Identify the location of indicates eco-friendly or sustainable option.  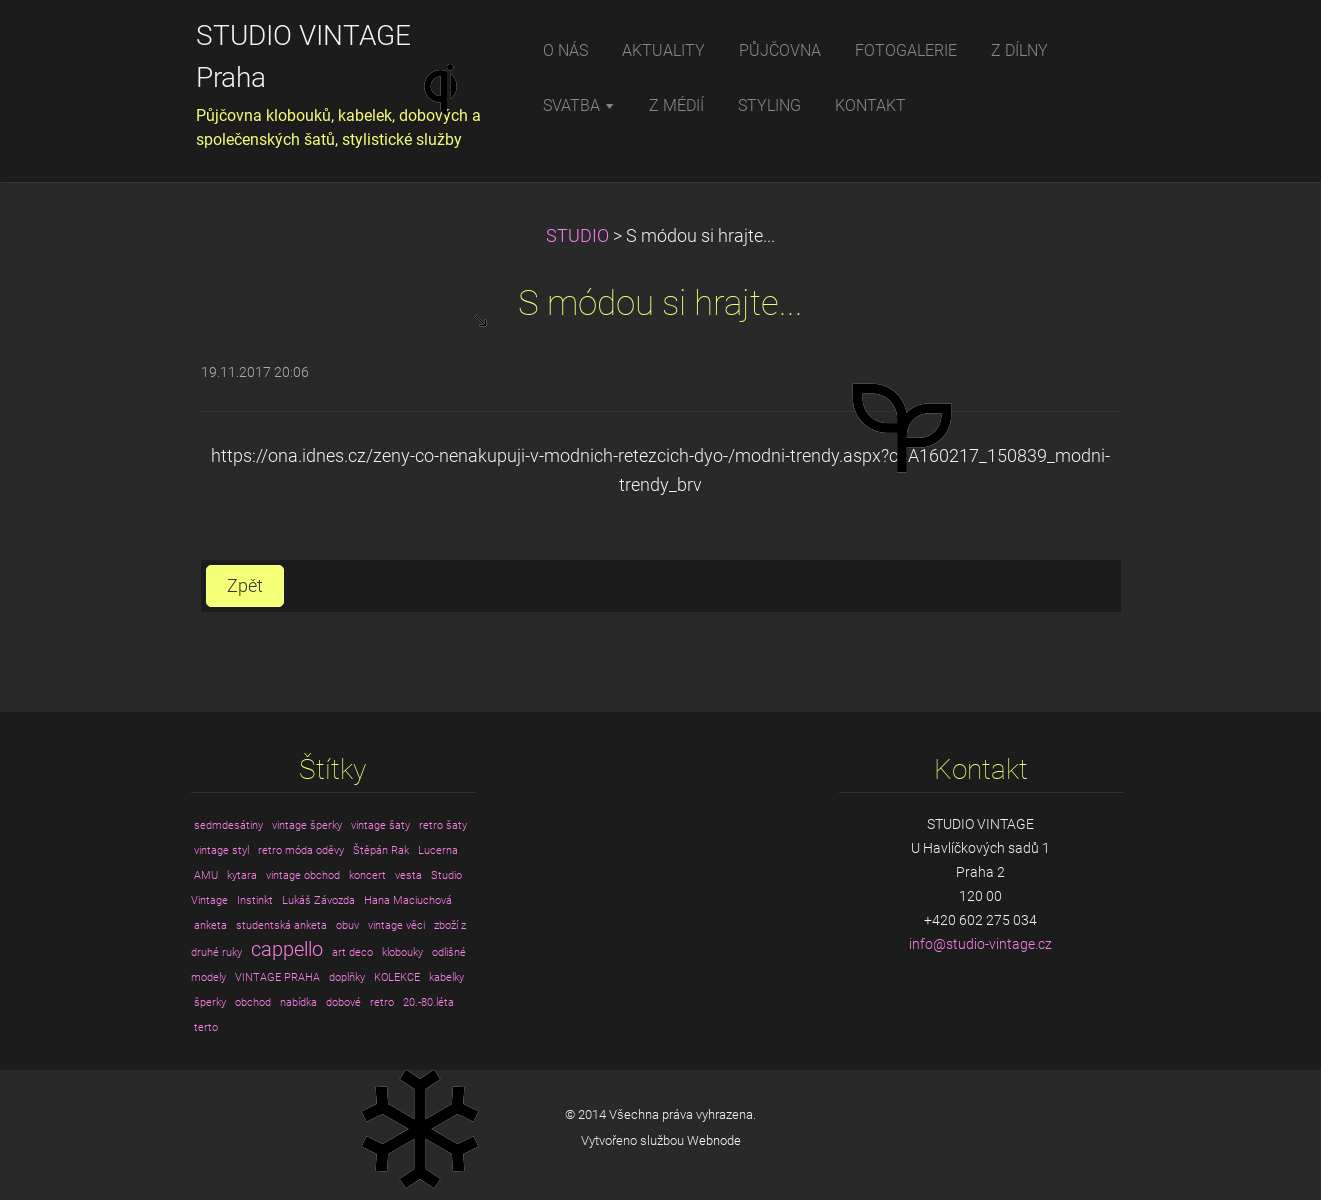
(902, 428).